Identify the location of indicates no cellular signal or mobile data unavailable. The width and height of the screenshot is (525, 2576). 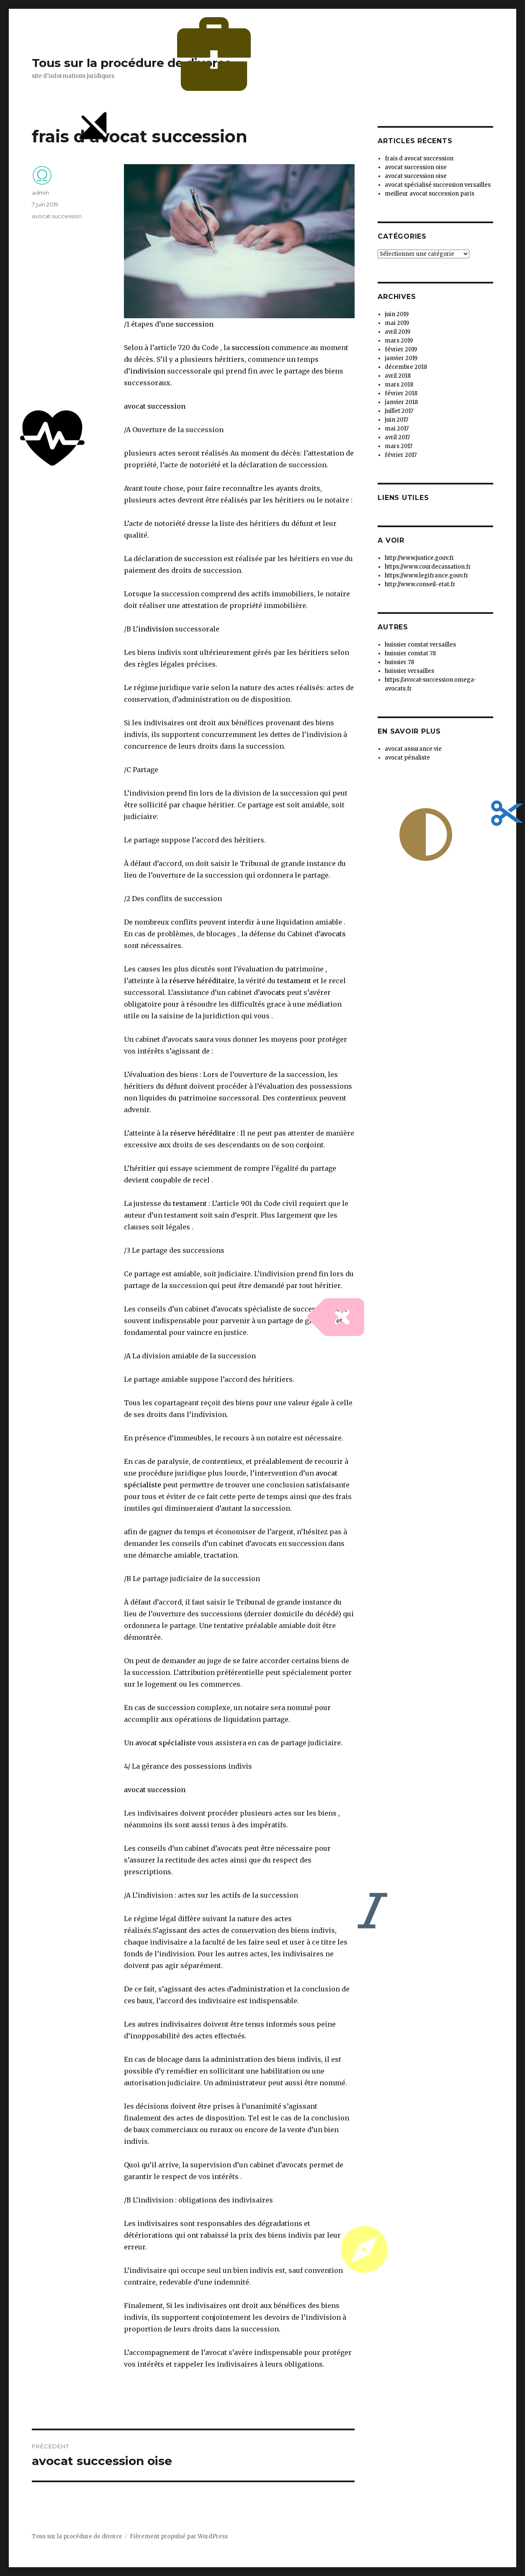
(93, 126).